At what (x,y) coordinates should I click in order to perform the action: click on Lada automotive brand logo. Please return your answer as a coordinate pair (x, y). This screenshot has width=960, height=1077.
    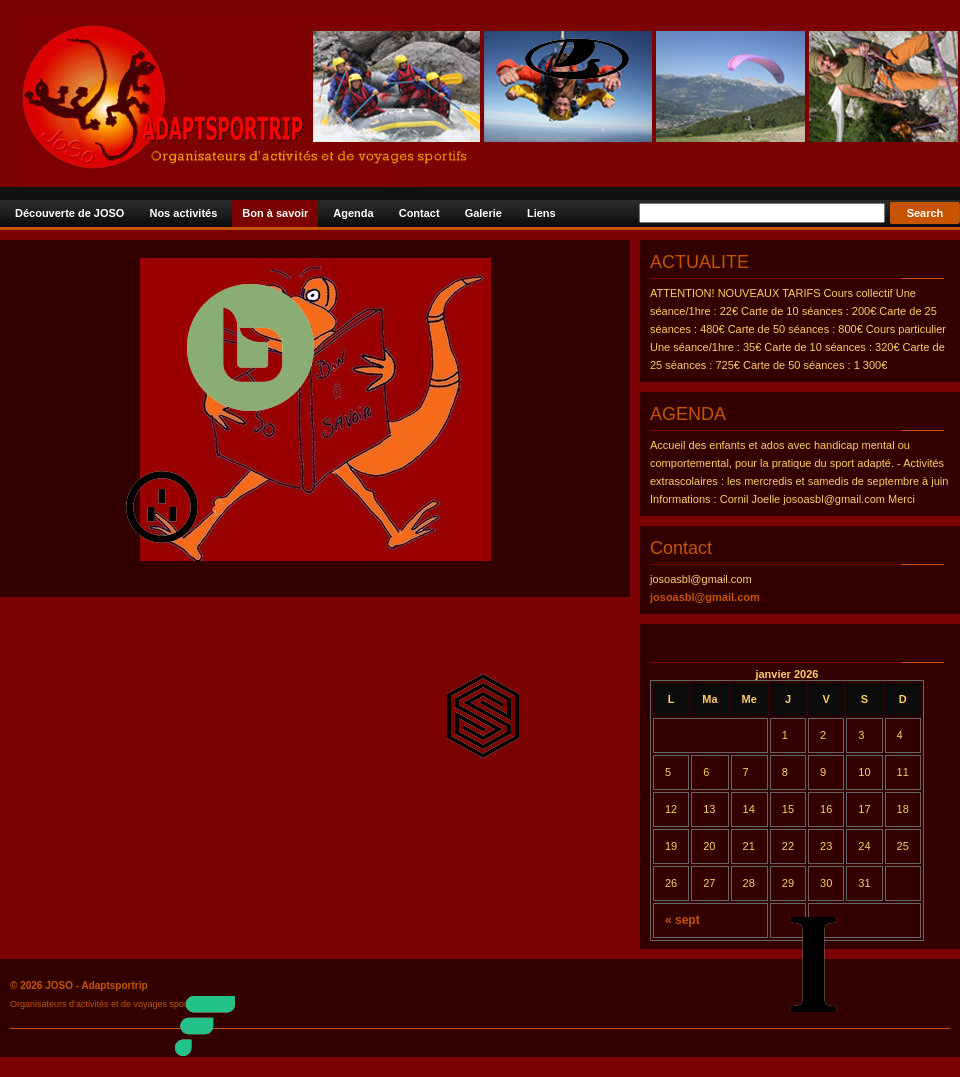
    Looking at the image, I should click on (577, 59).